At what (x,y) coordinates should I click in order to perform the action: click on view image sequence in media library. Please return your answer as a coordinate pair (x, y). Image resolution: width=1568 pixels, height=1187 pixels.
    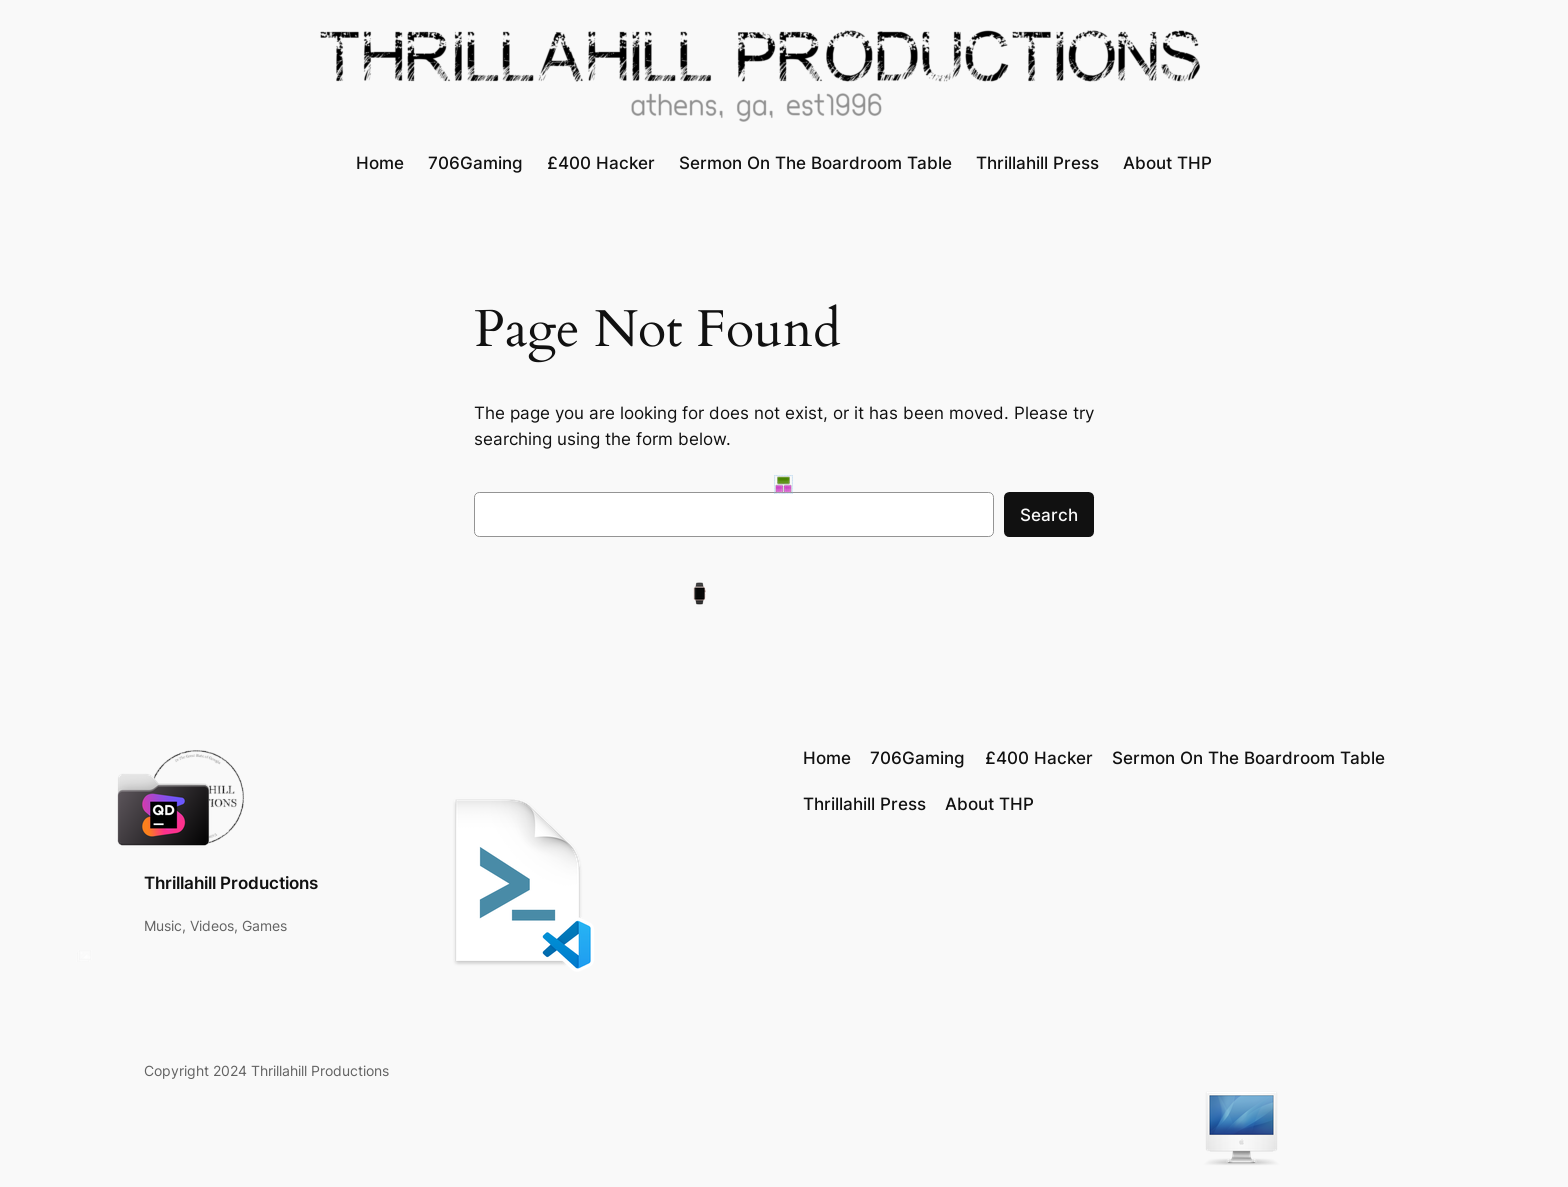
    Looking at the image, I should click on (84, 956).